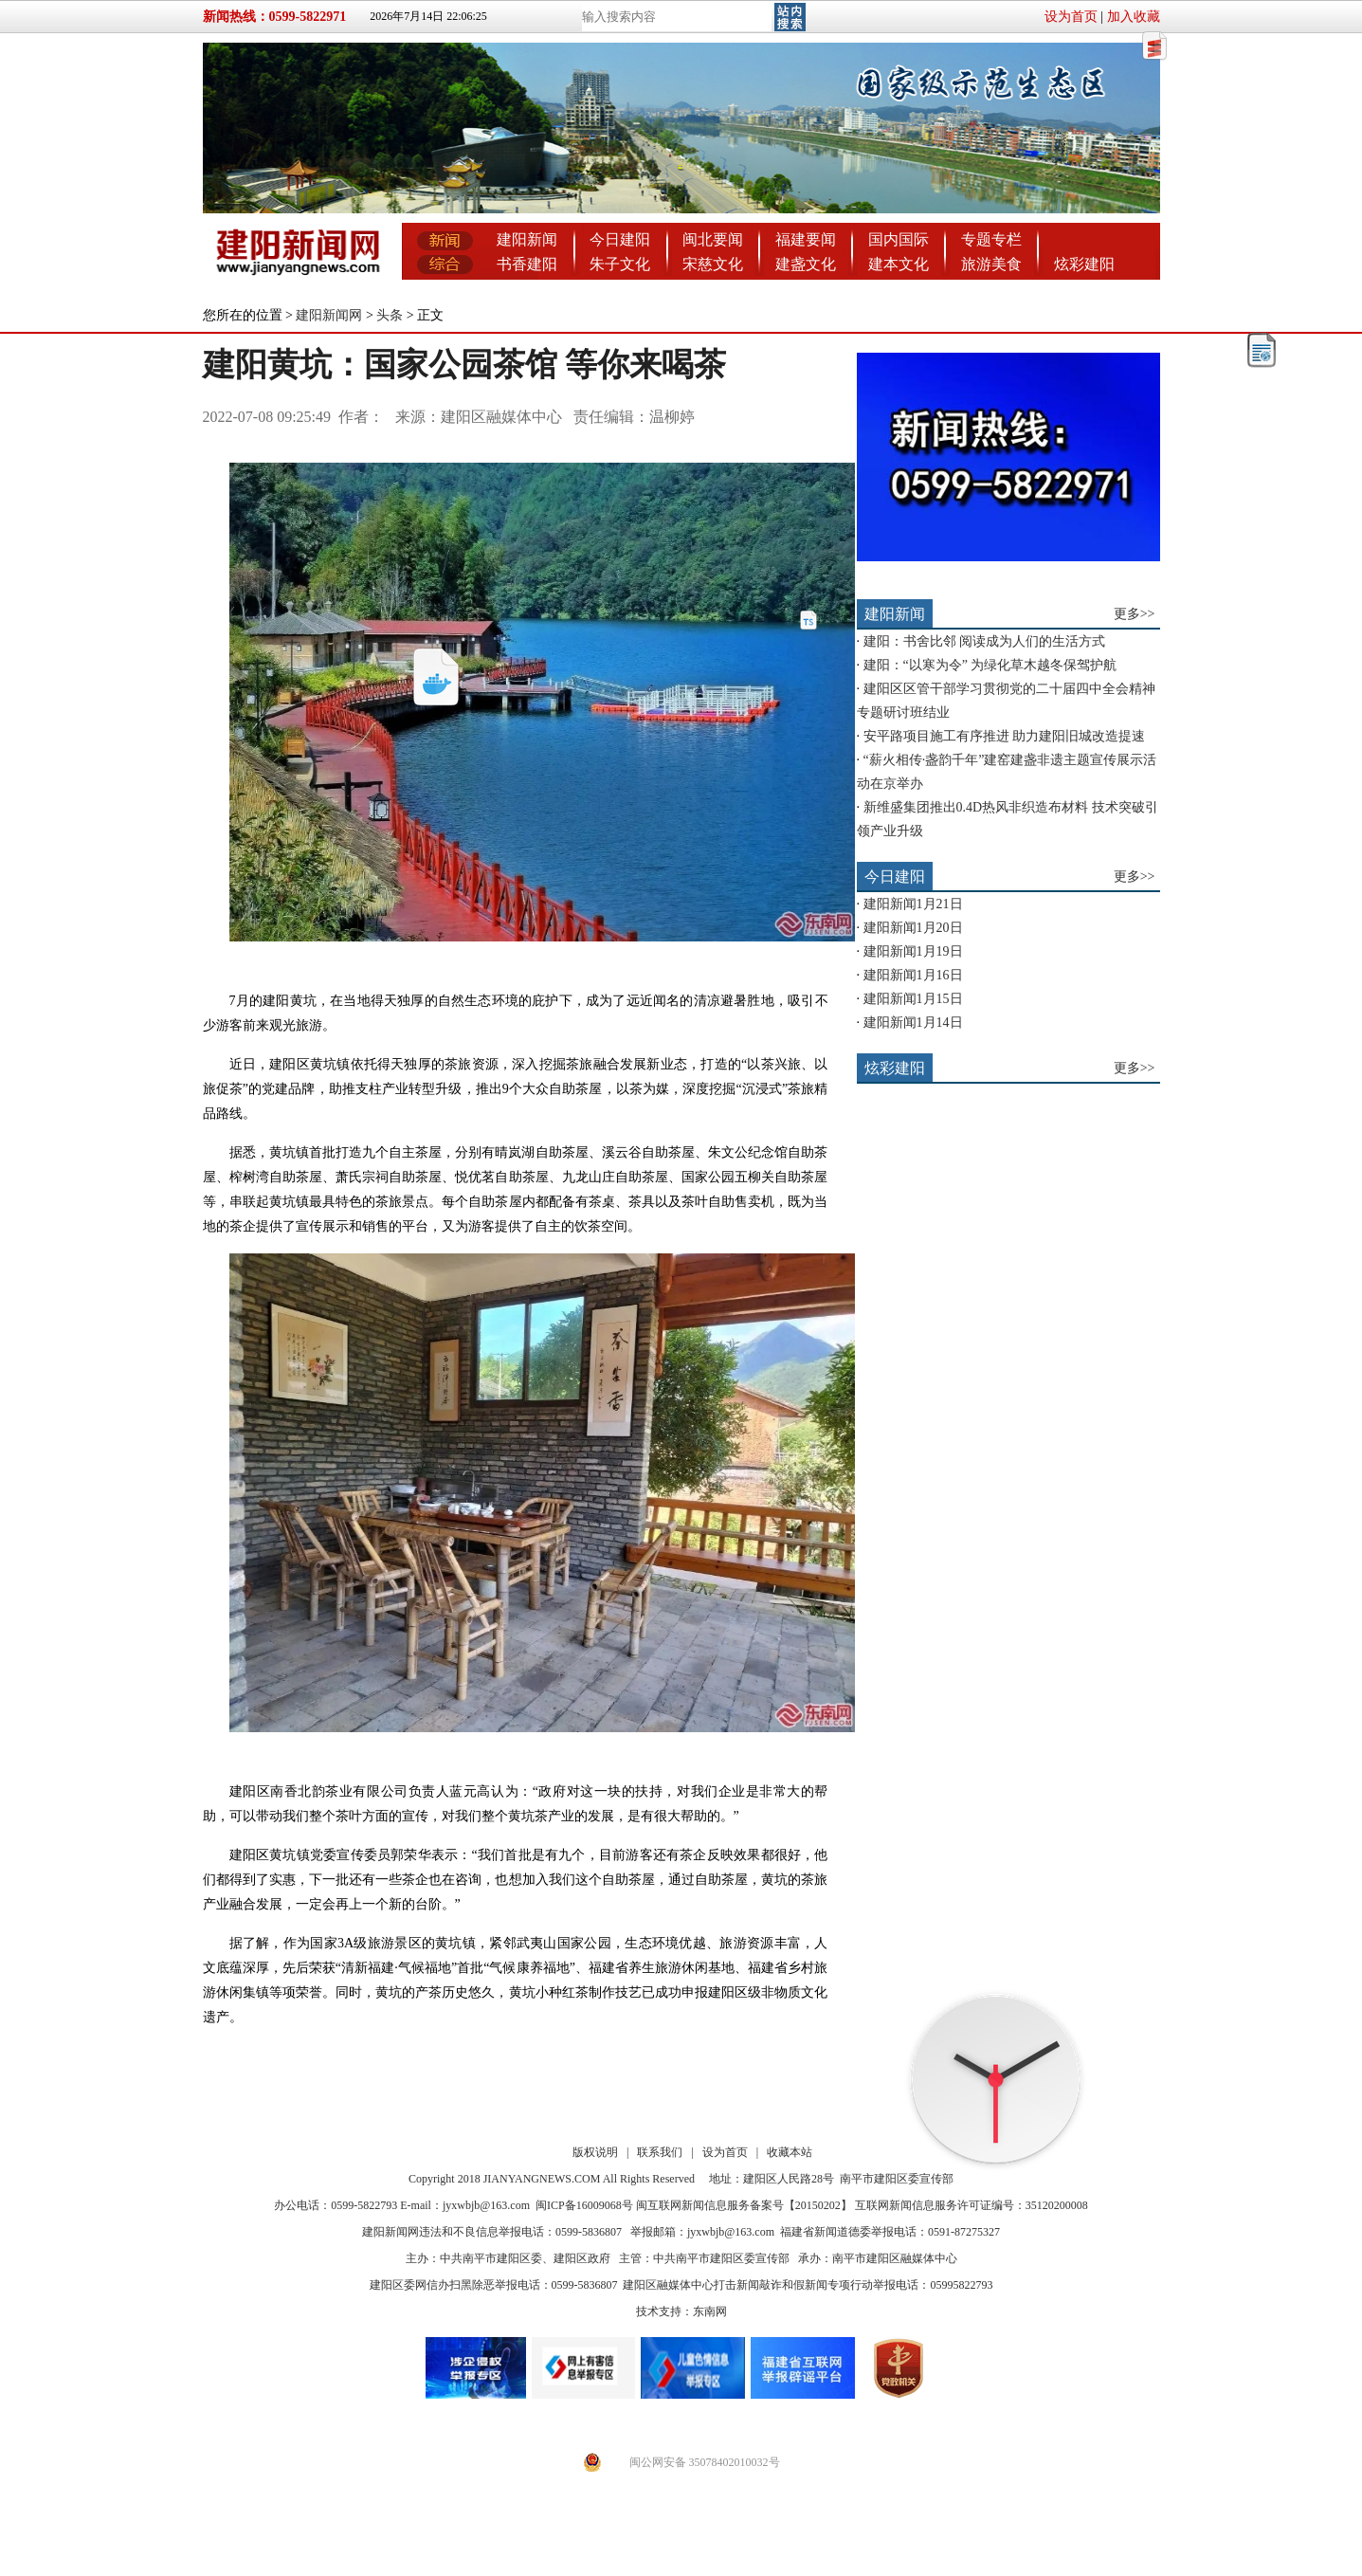 The height and width of the screenshot is (2576, 1362). What do you see at coordinates (995, 2079) in the screenshot?
I see `access time and date administration settings` at bounding box center [995, 2079].